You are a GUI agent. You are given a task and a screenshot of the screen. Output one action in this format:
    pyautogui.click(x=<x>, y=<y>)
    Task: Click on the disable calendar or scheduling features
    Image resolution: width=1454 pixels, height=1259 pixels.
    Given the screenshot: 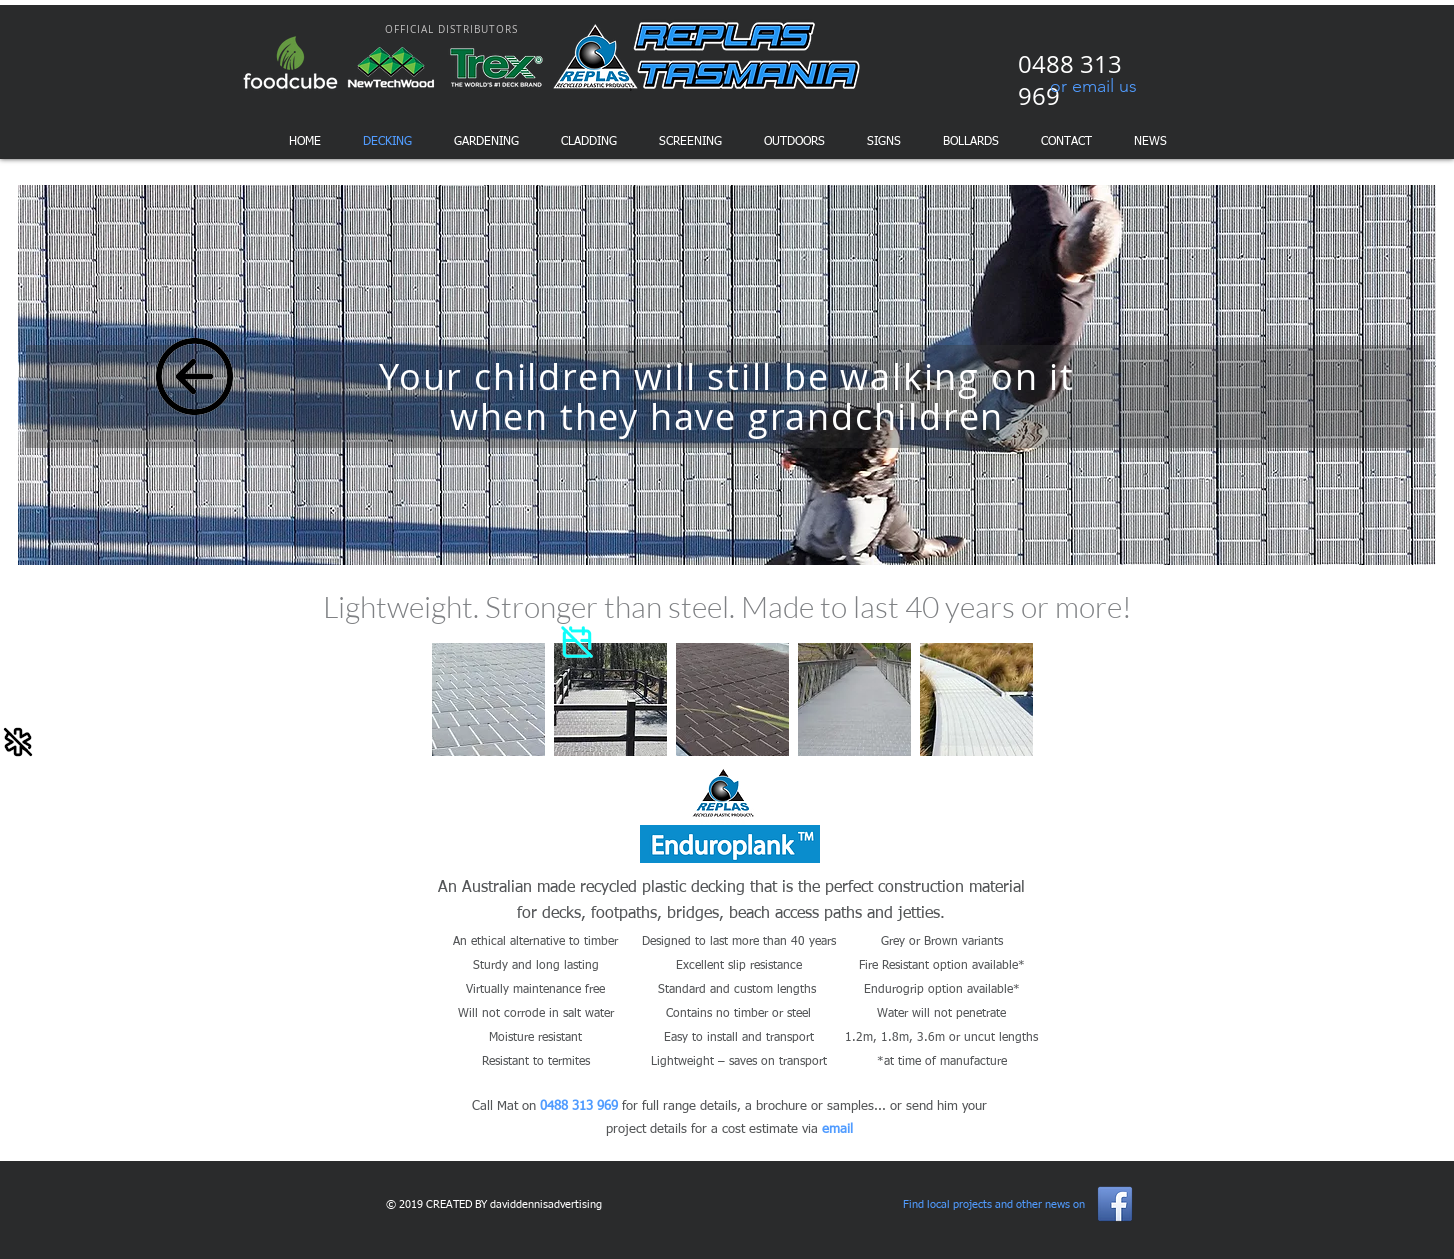 What is the action you would take?
    pyautogui.click(x=577, y=642)
    